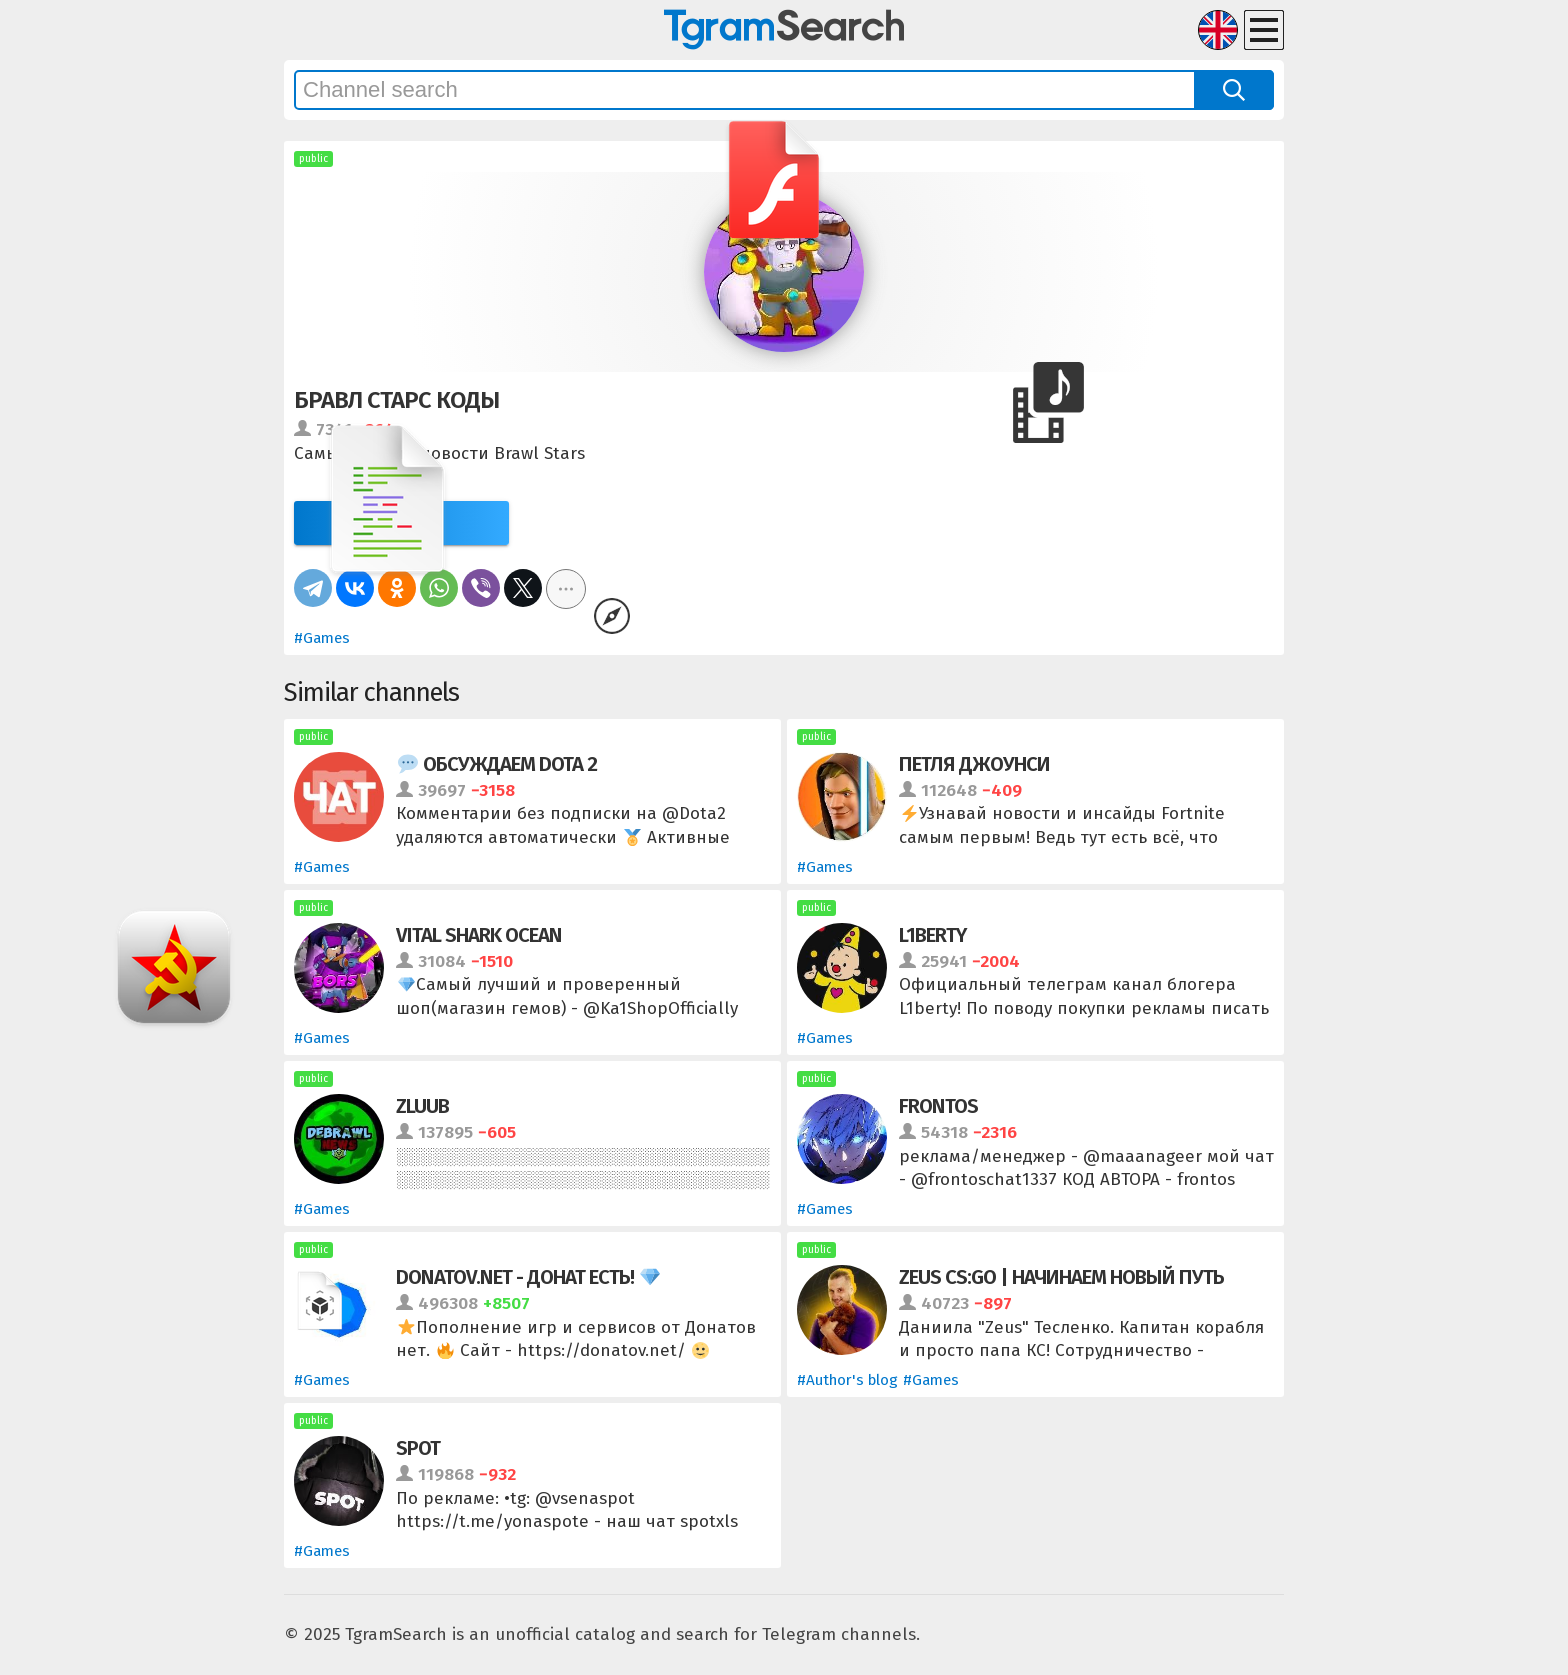  I want to click on open the default web browser, so click(612, 616).